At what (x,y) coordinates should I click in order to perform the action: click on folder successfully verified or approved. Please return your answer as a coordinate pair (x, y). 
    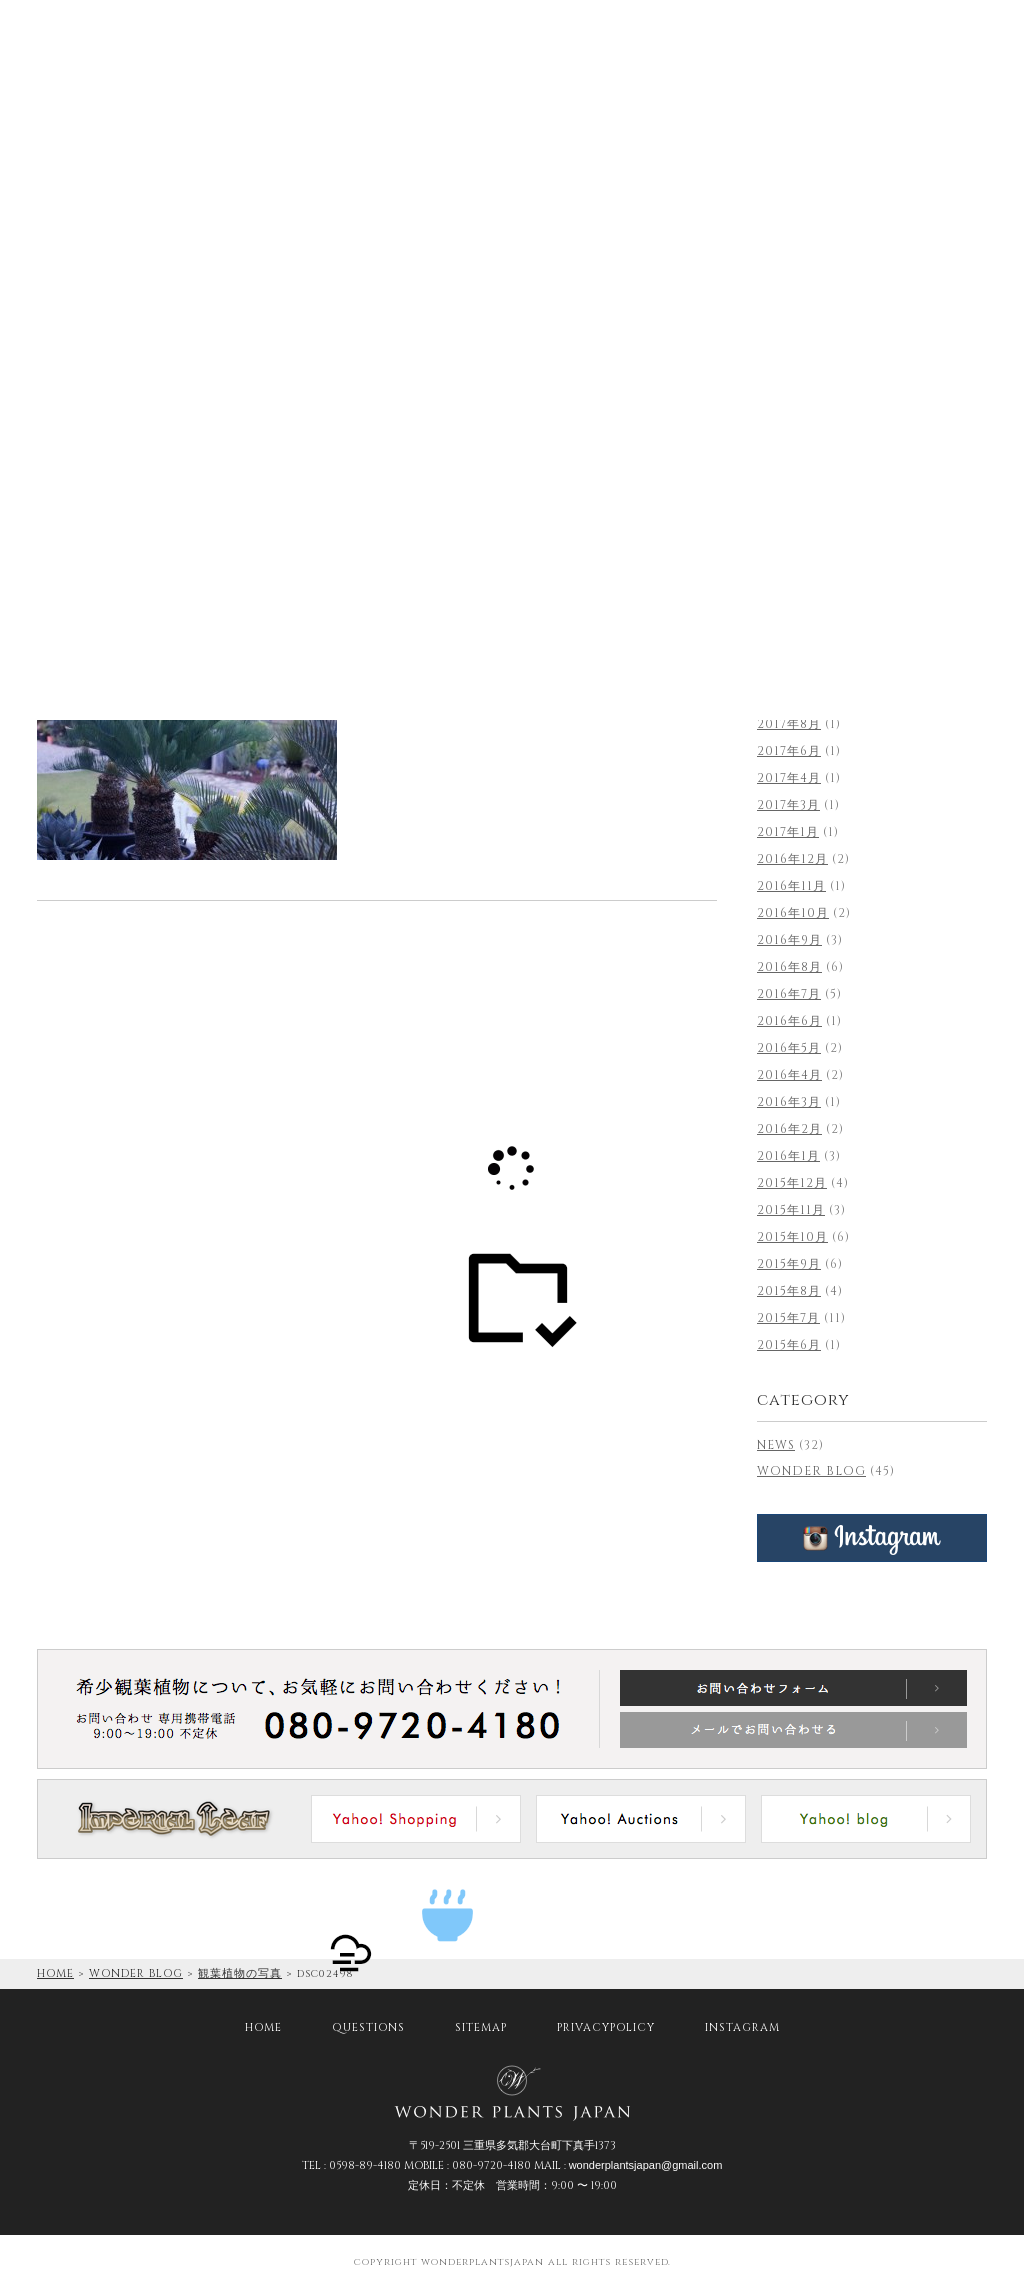
    Looking at the image, I should click on (518, 1298).